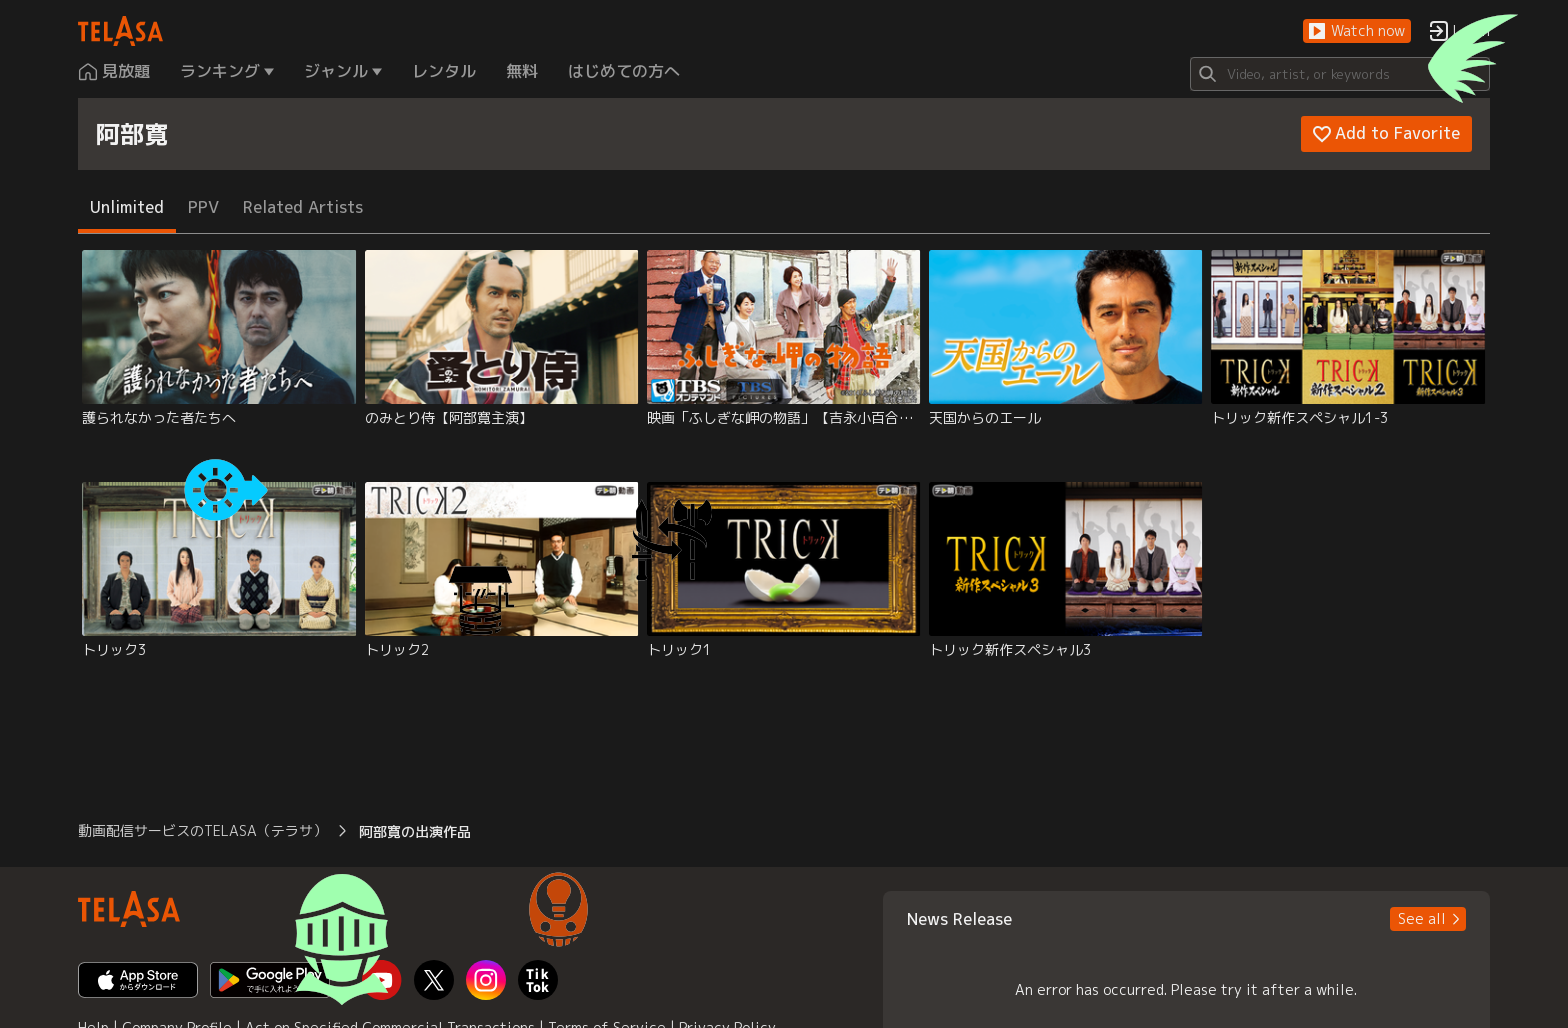 This screenshot has width=1568, height=1028. I want to click on access water or resource collection point, so click(480, 600).